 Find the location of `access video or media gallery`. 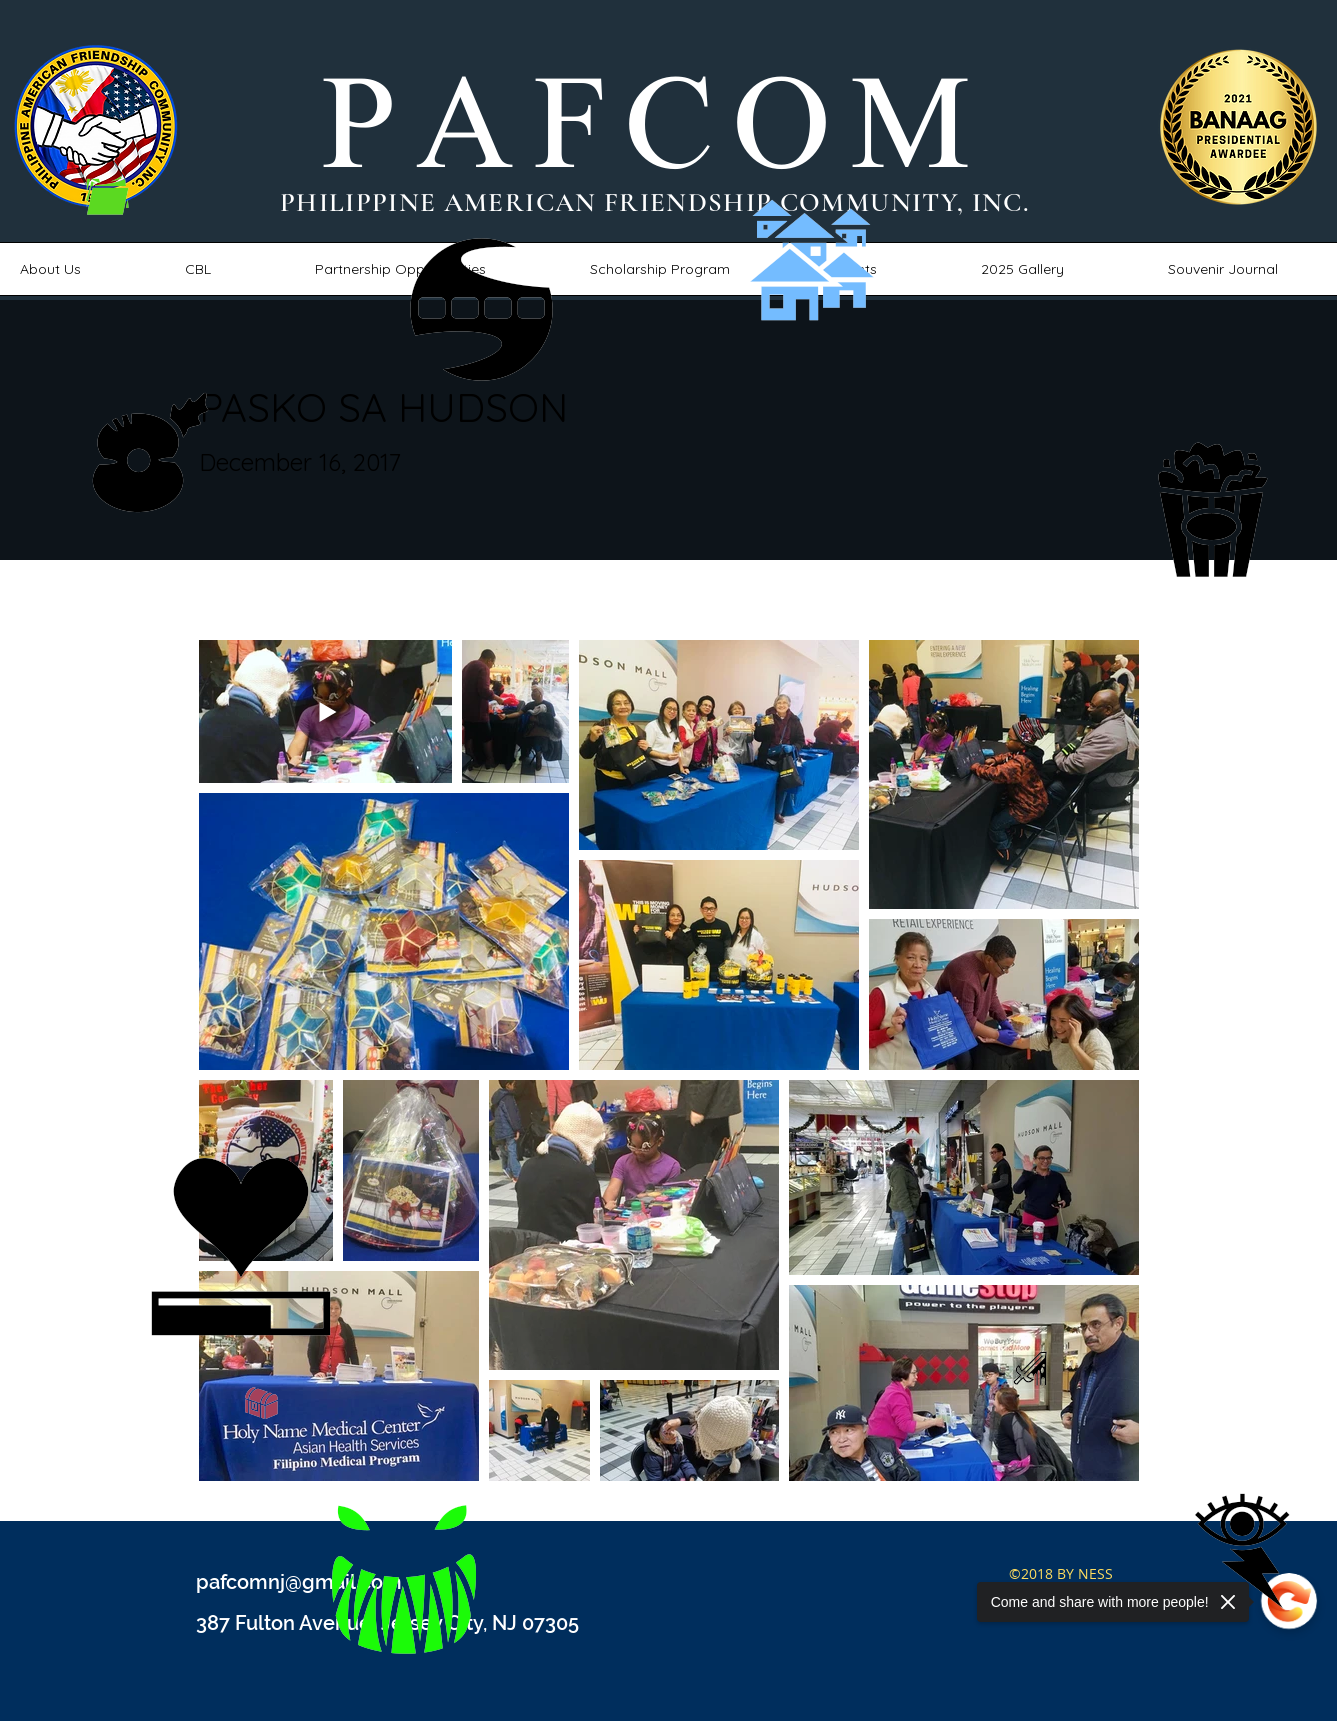

access video or media gallery is located at coordinates (481, 309).